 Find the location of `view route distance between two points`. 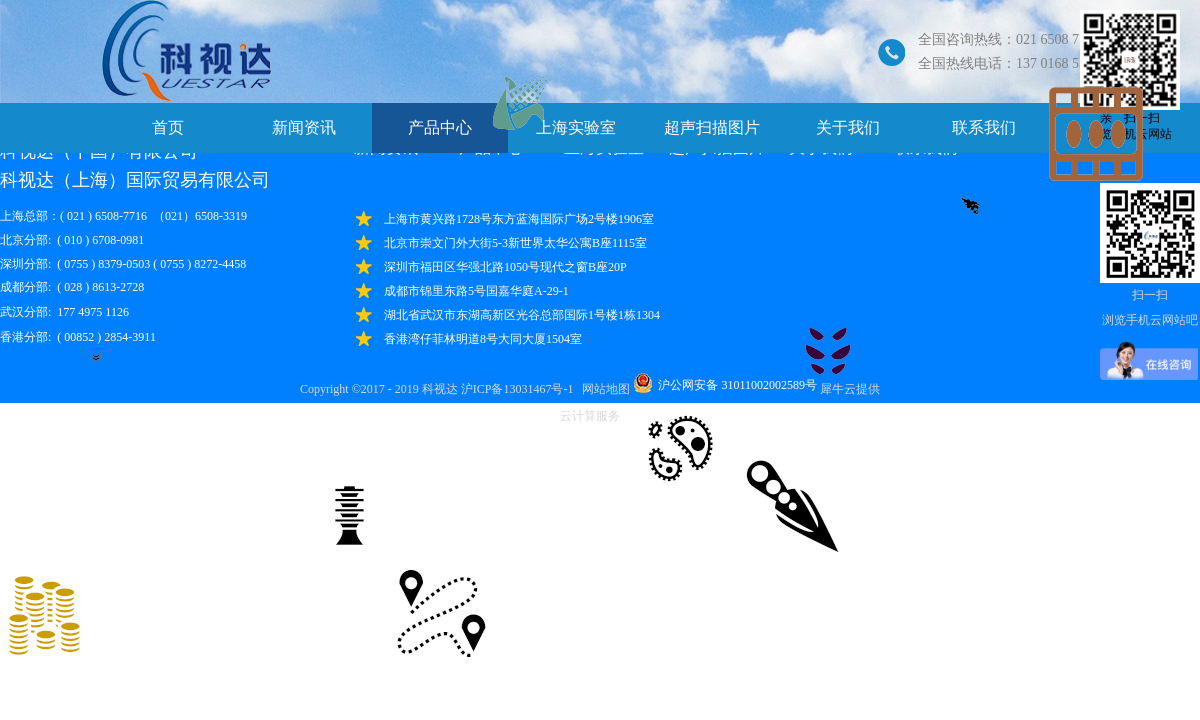

view route distance between two points is located at coordinates (441, 613).